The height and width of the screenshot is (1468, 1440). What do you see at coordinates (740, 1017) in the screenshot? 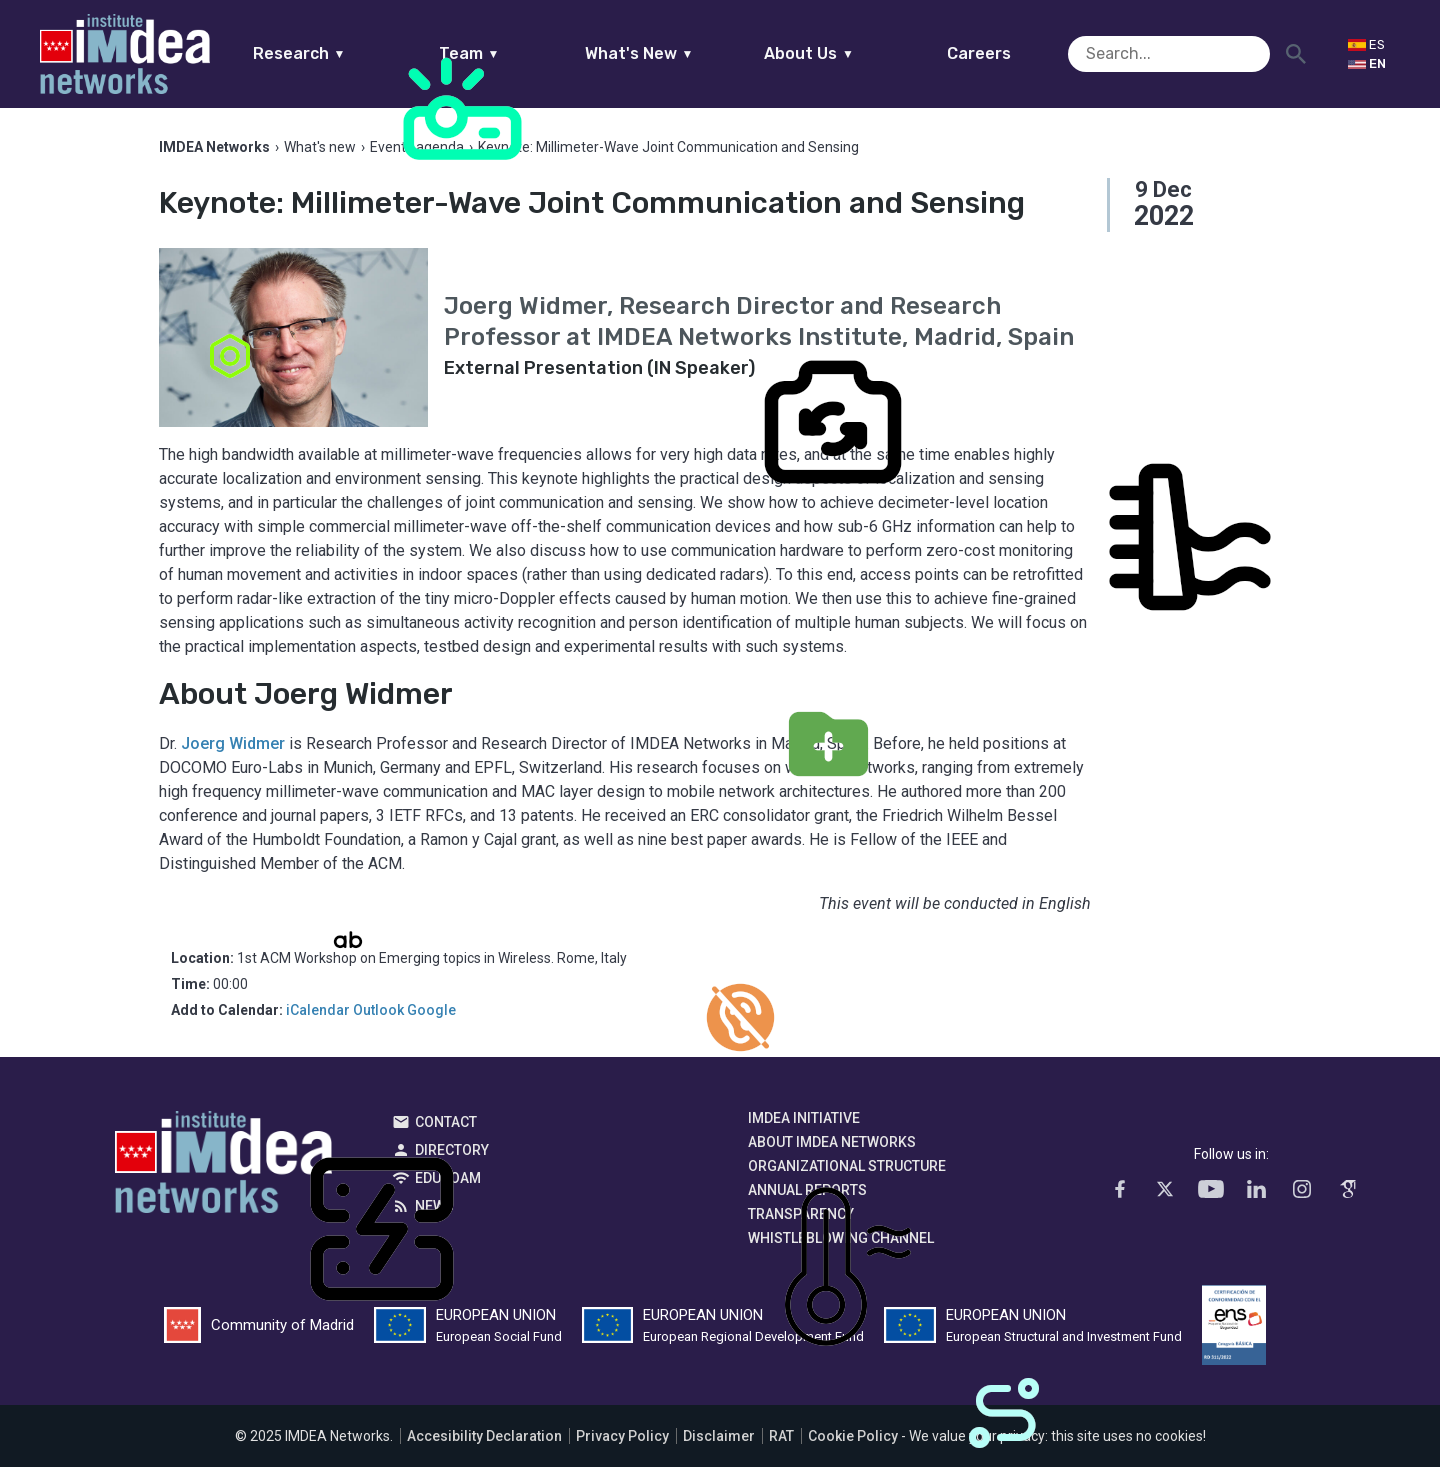
I see `mute or disable hearing assistance features` at bounding box center [740, 1017].